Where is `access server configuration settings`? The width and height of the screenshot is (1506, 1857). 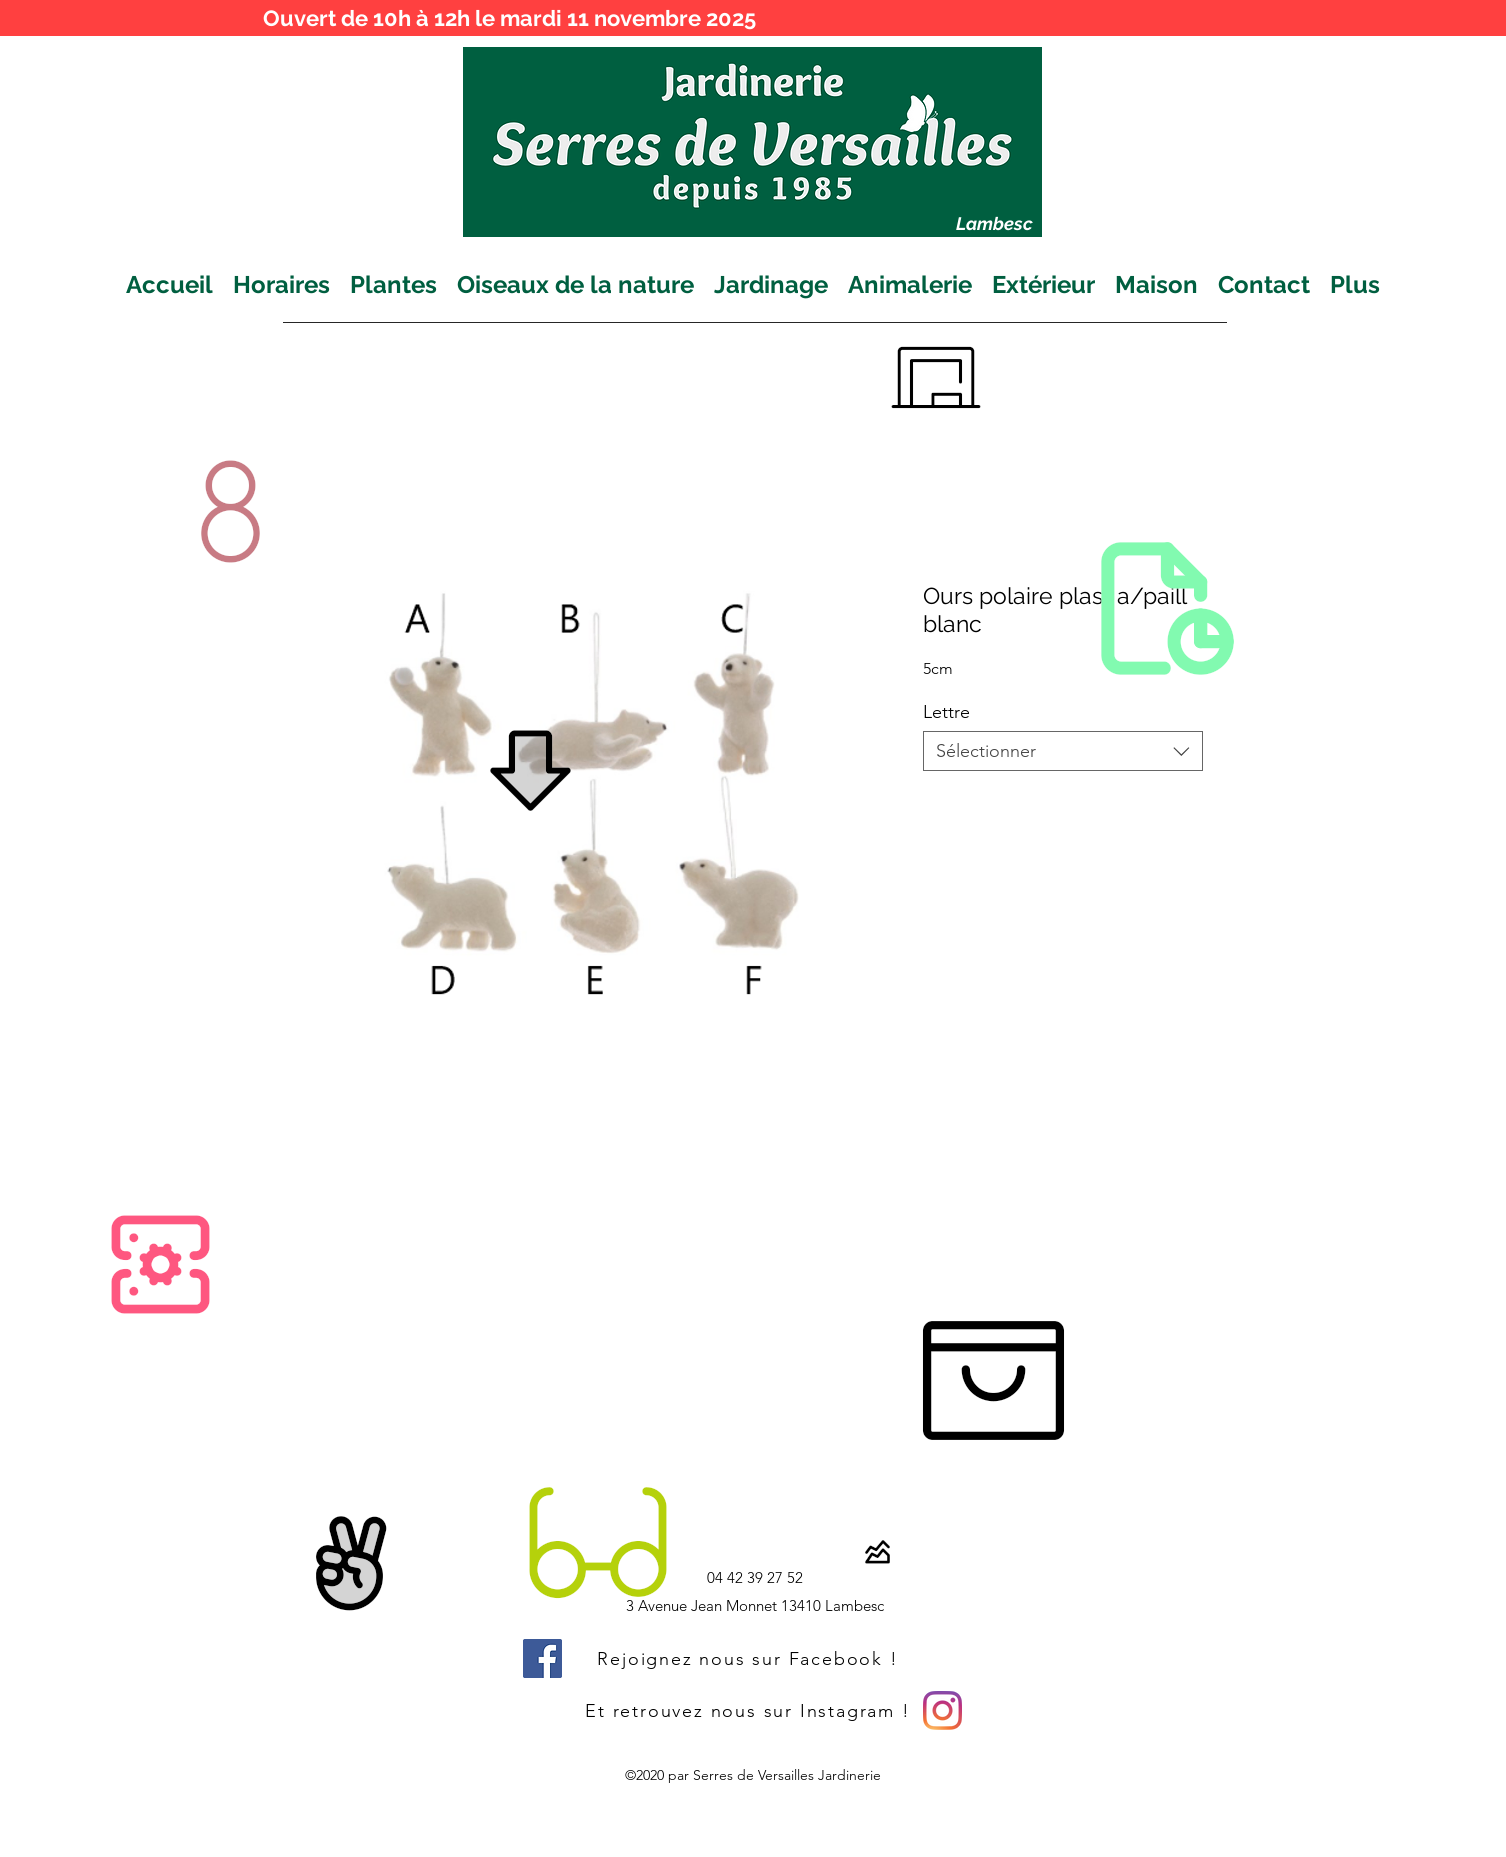 access server configuration settings is located at coordinates (160, 1264).